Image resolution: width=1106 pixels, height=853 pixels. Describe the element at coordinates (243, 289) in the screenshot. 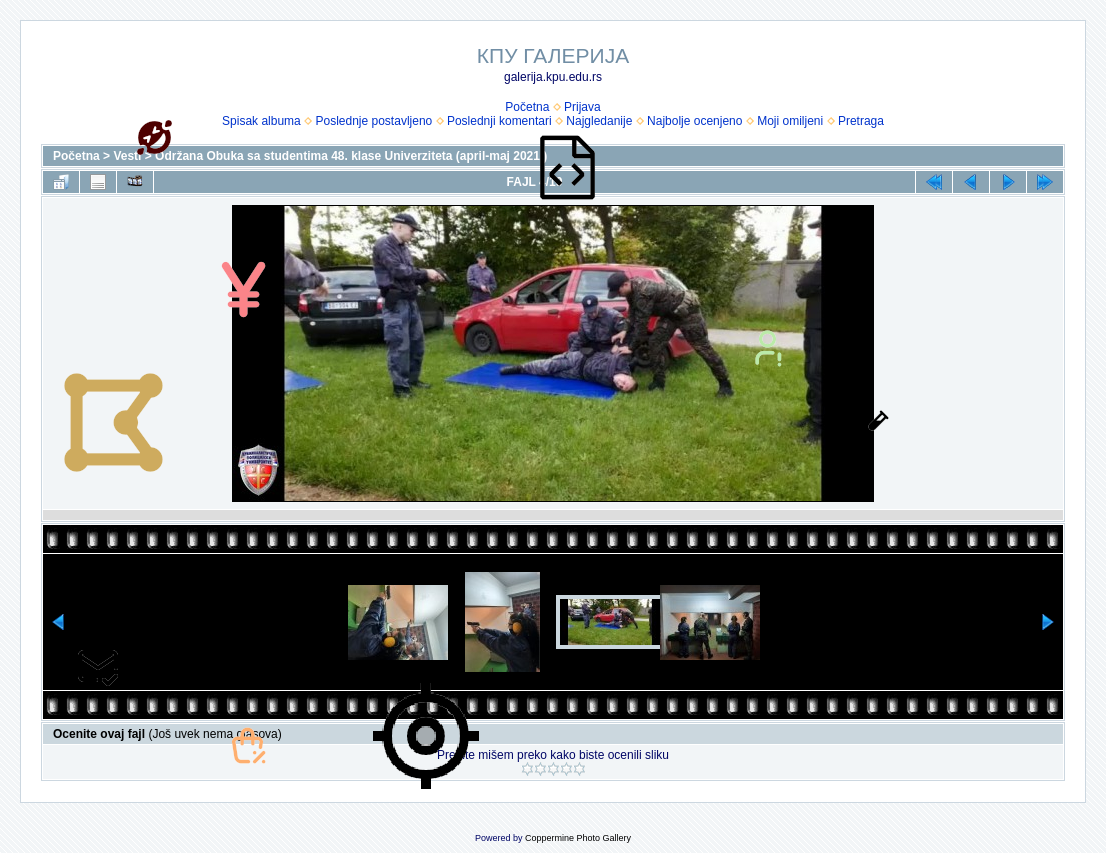

I see `view price in japanese yen` at that location.